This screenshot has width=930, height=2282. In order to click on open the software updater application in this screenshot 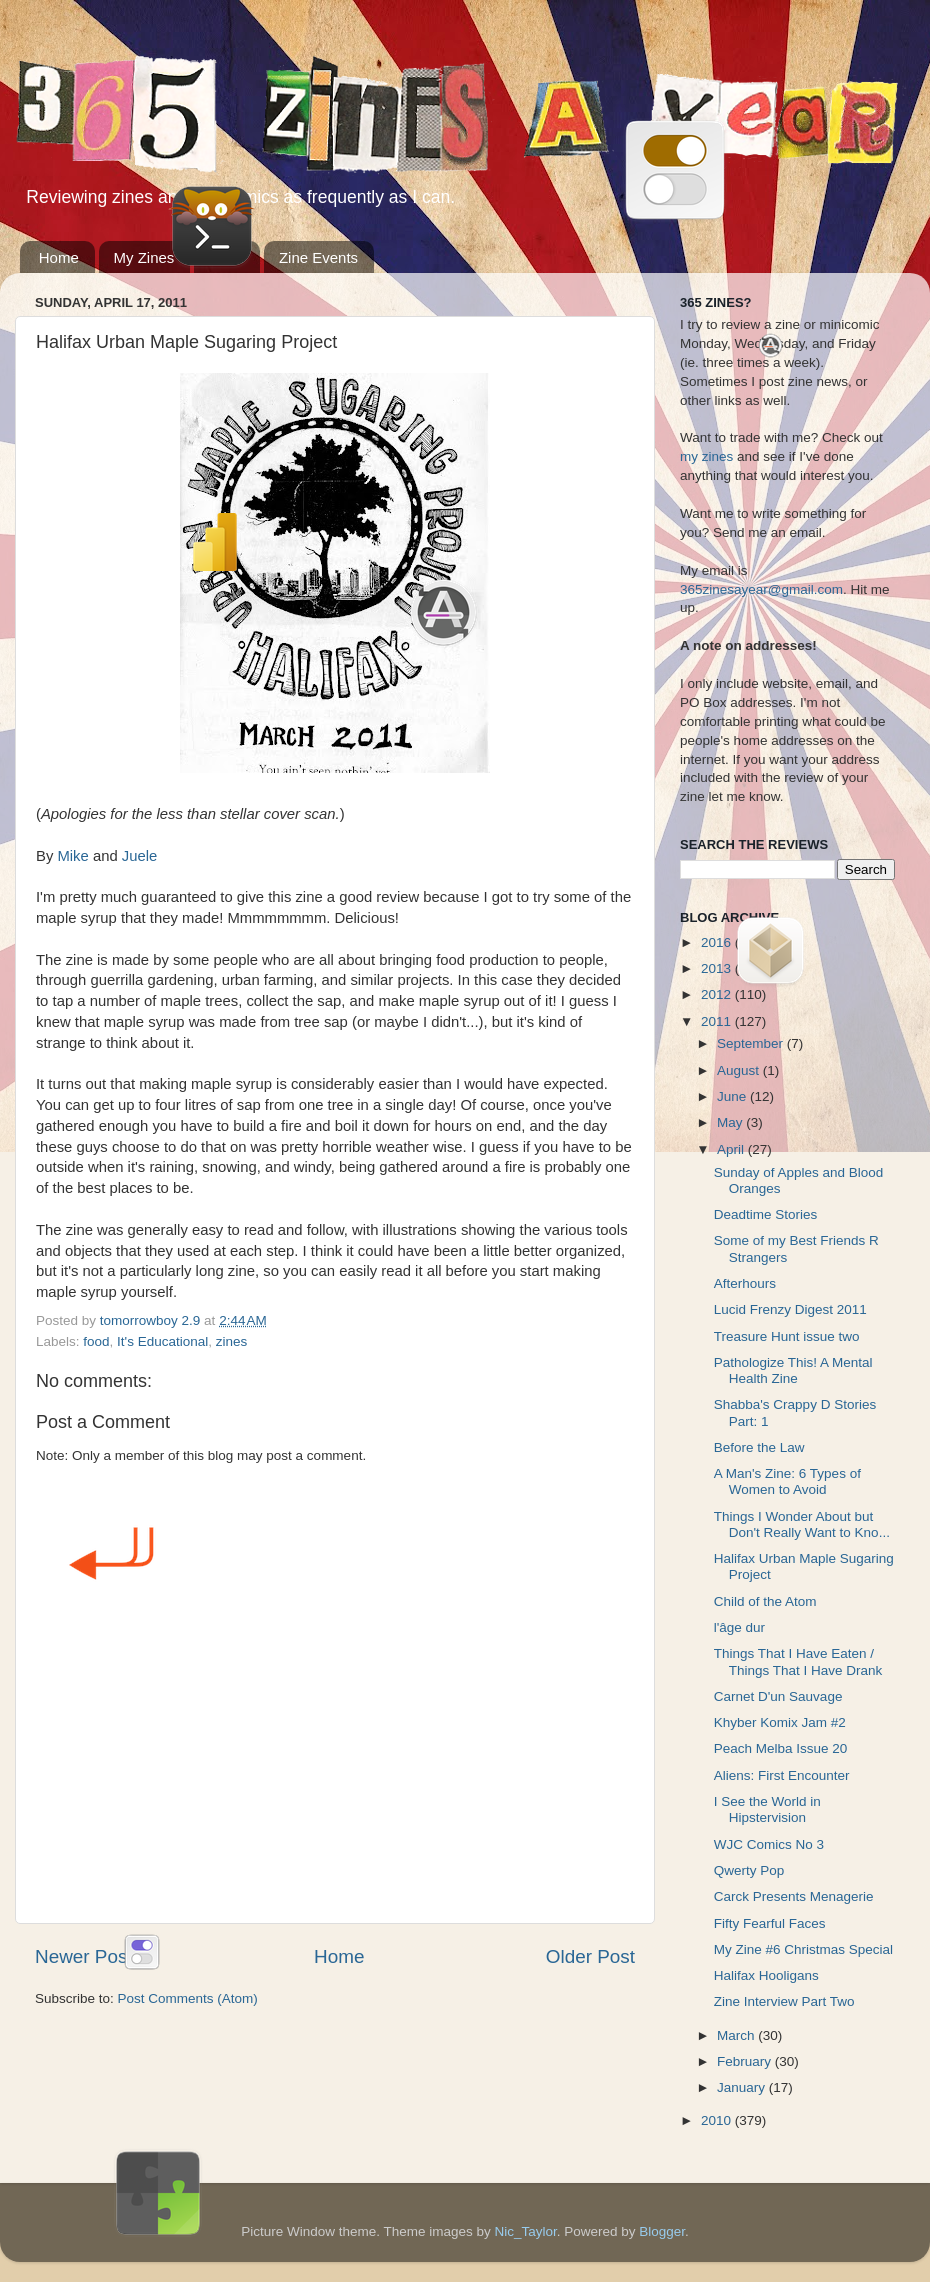, I will do `click(770, 345)`.